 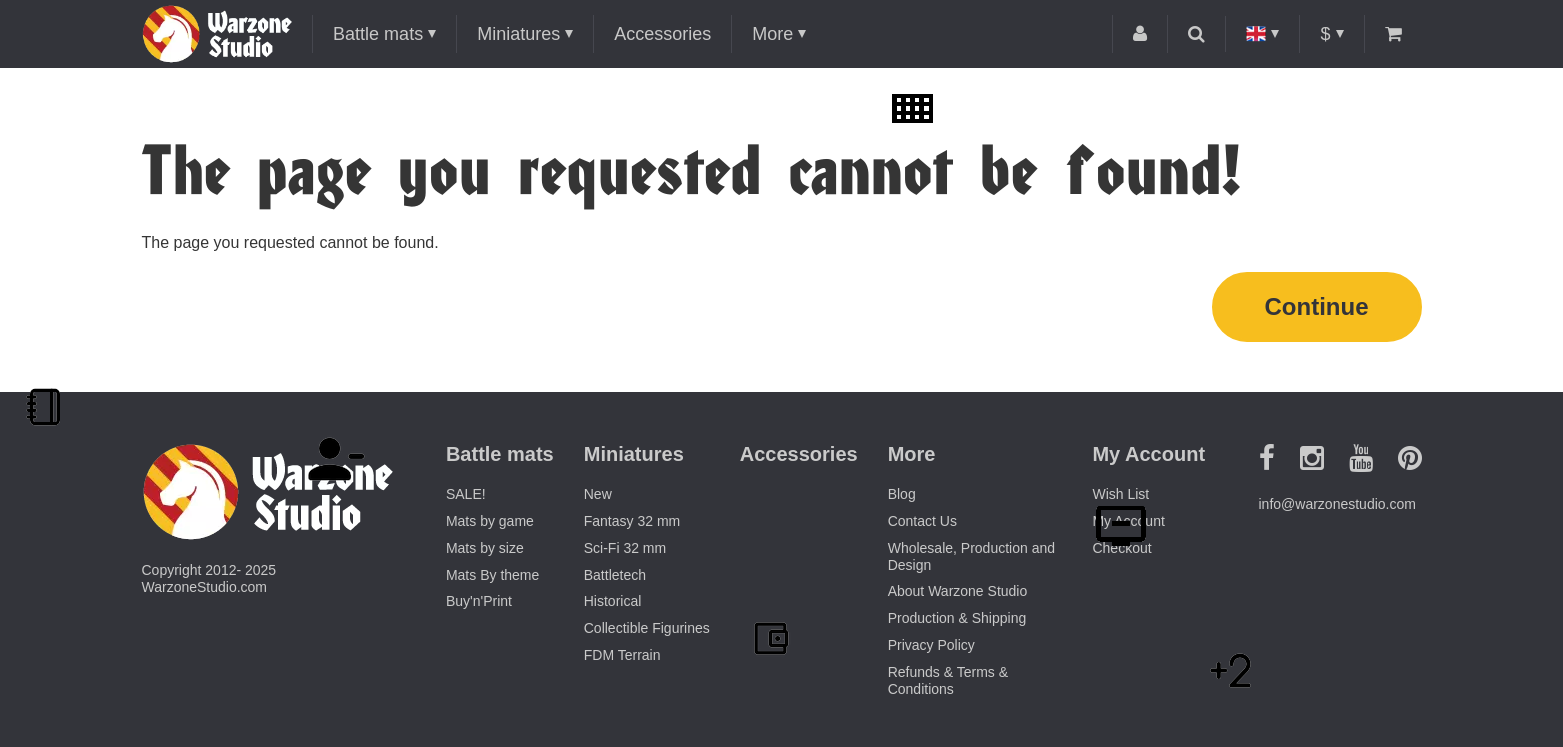 I want to click on switch to comfortable grid view, so click(x=911, y=108).